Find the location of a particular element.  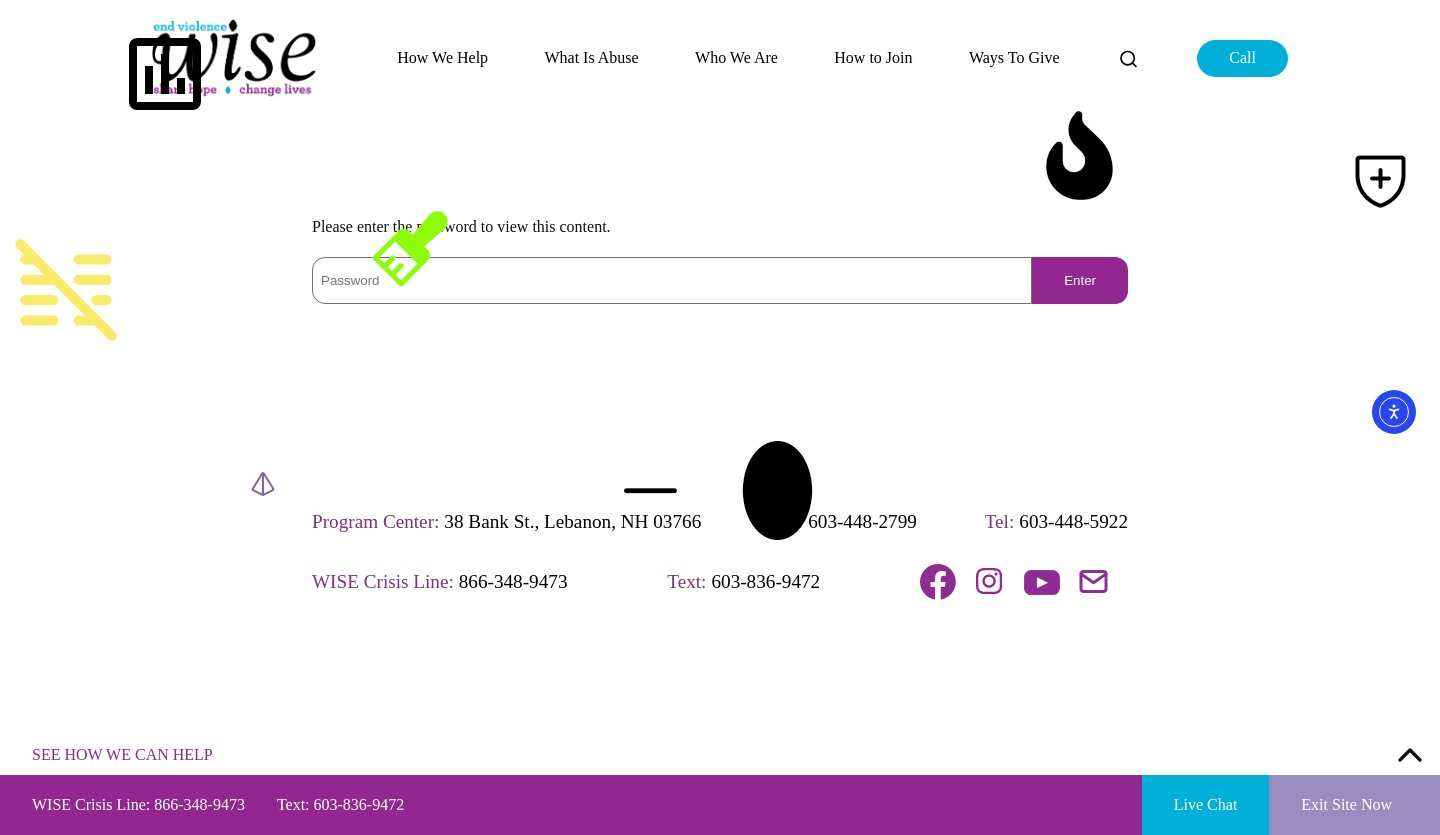

indicates a filled or selected state is located at coordinates (777, 490).